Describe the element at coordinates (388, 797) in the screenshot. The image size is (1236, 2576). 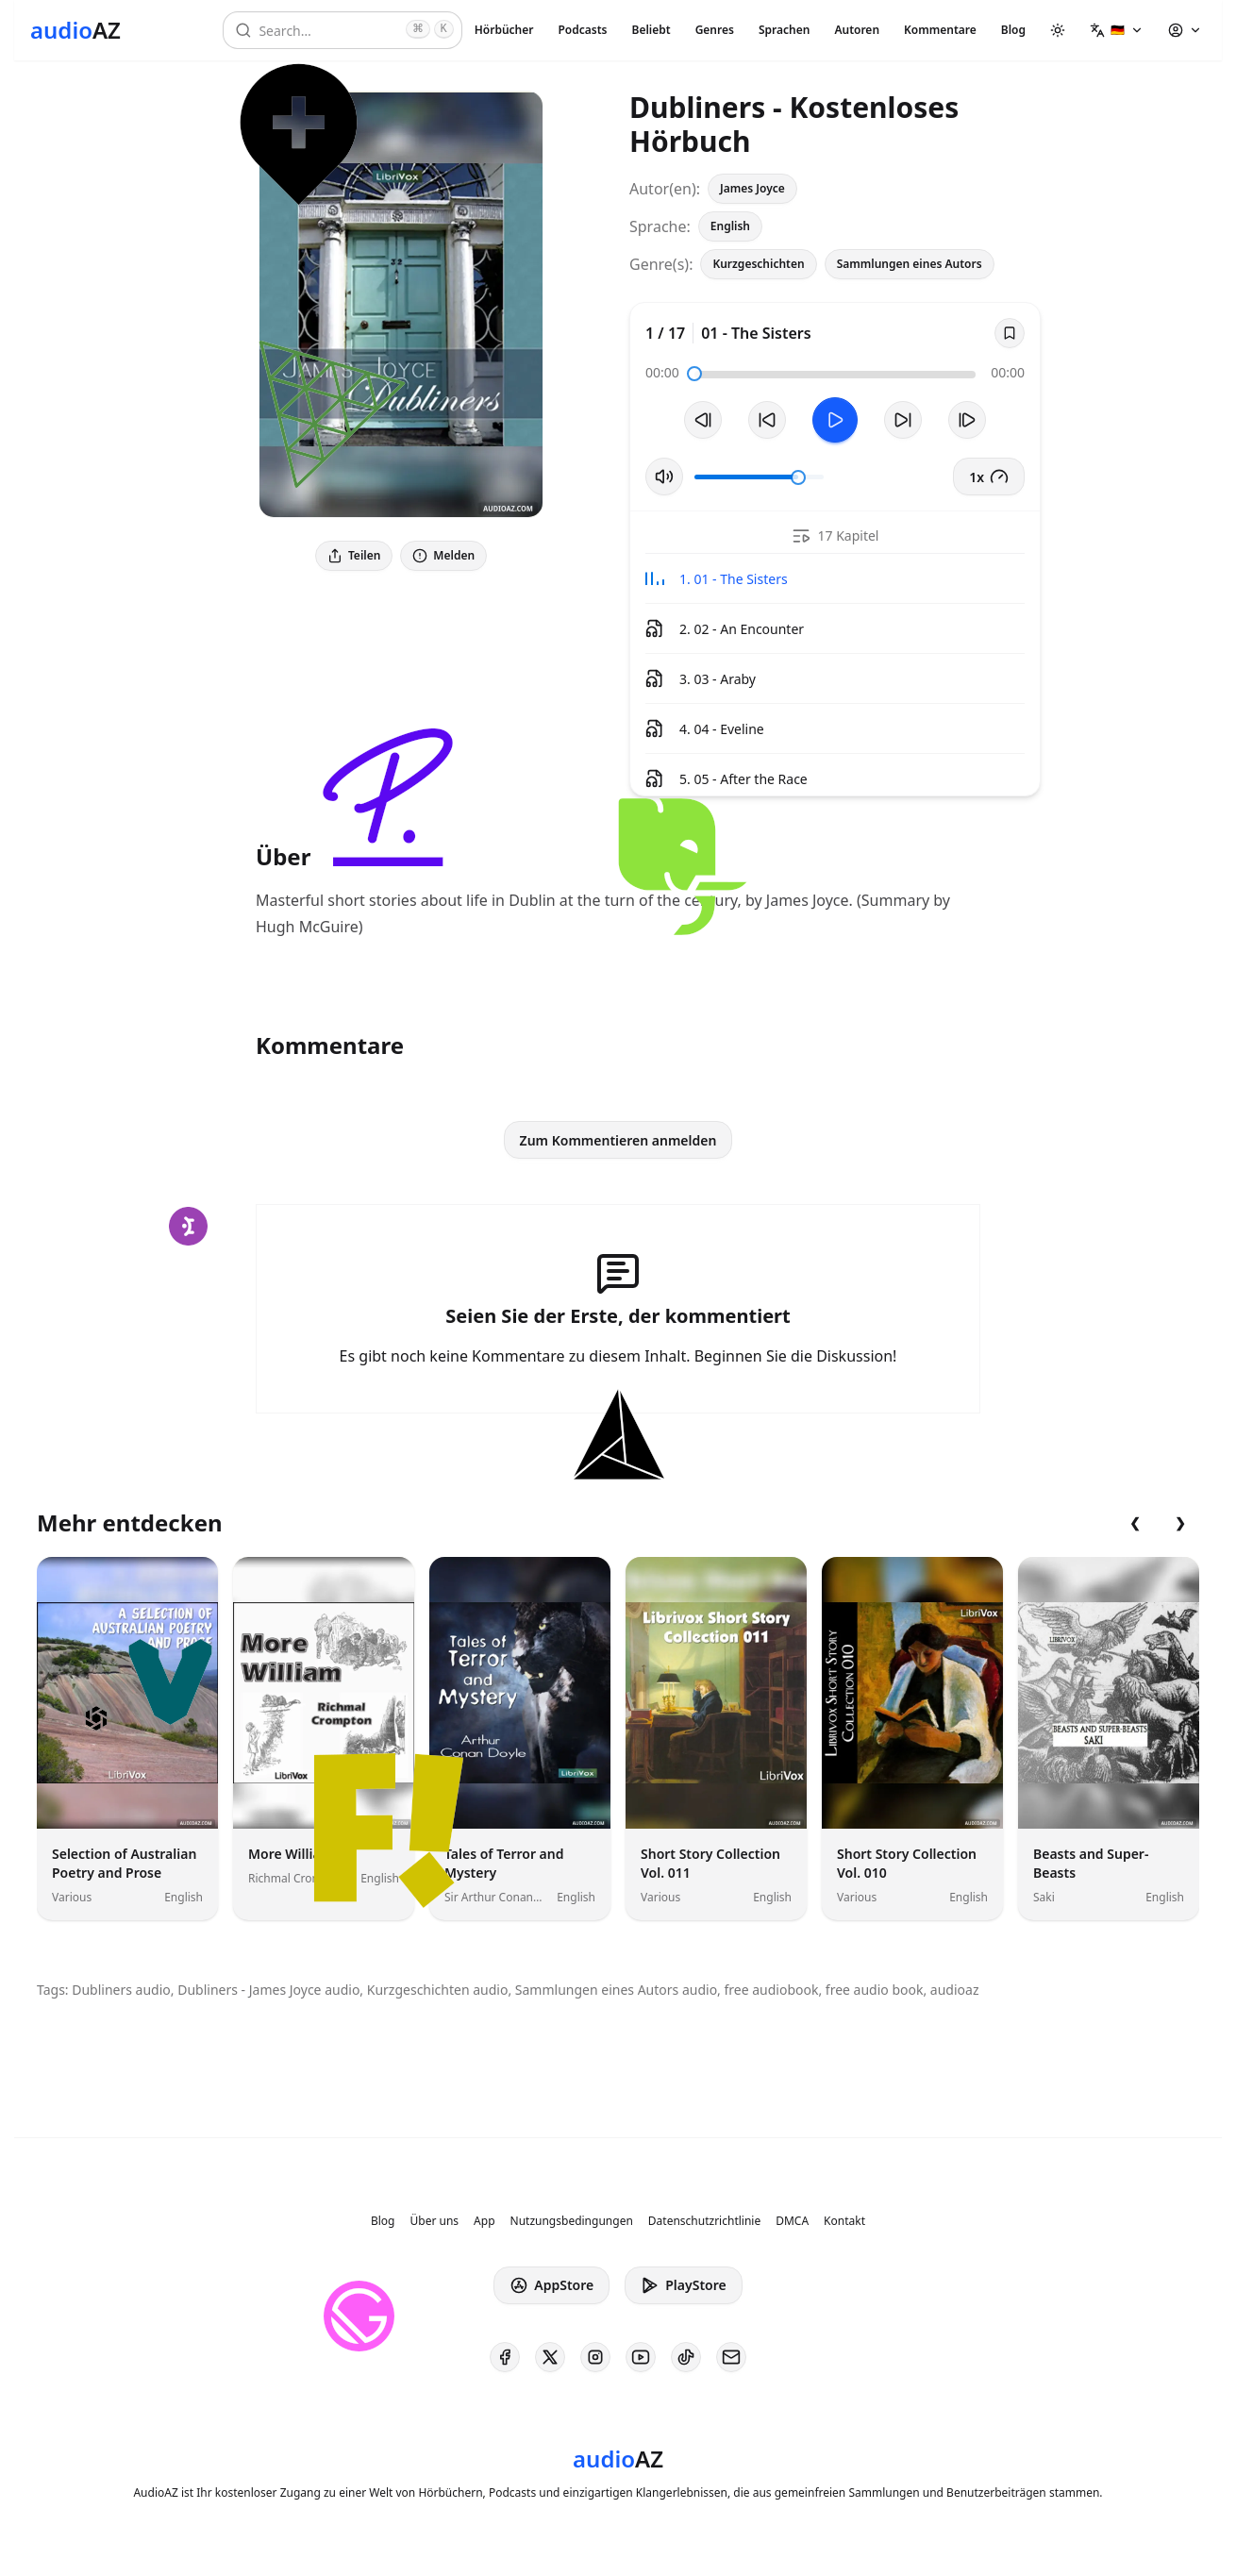
I see `open personio HR management app` at that location.